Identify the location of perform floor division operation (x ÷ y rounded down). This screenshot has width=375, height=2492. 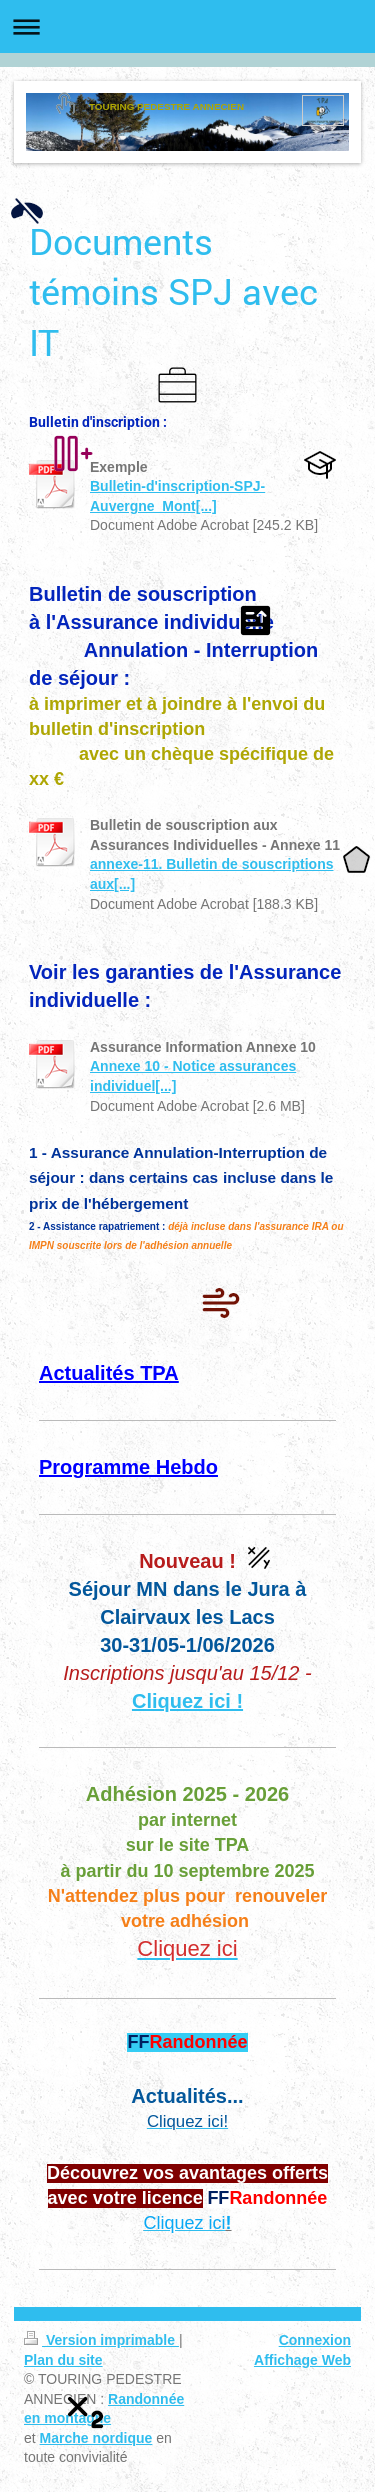
(259, 1558).